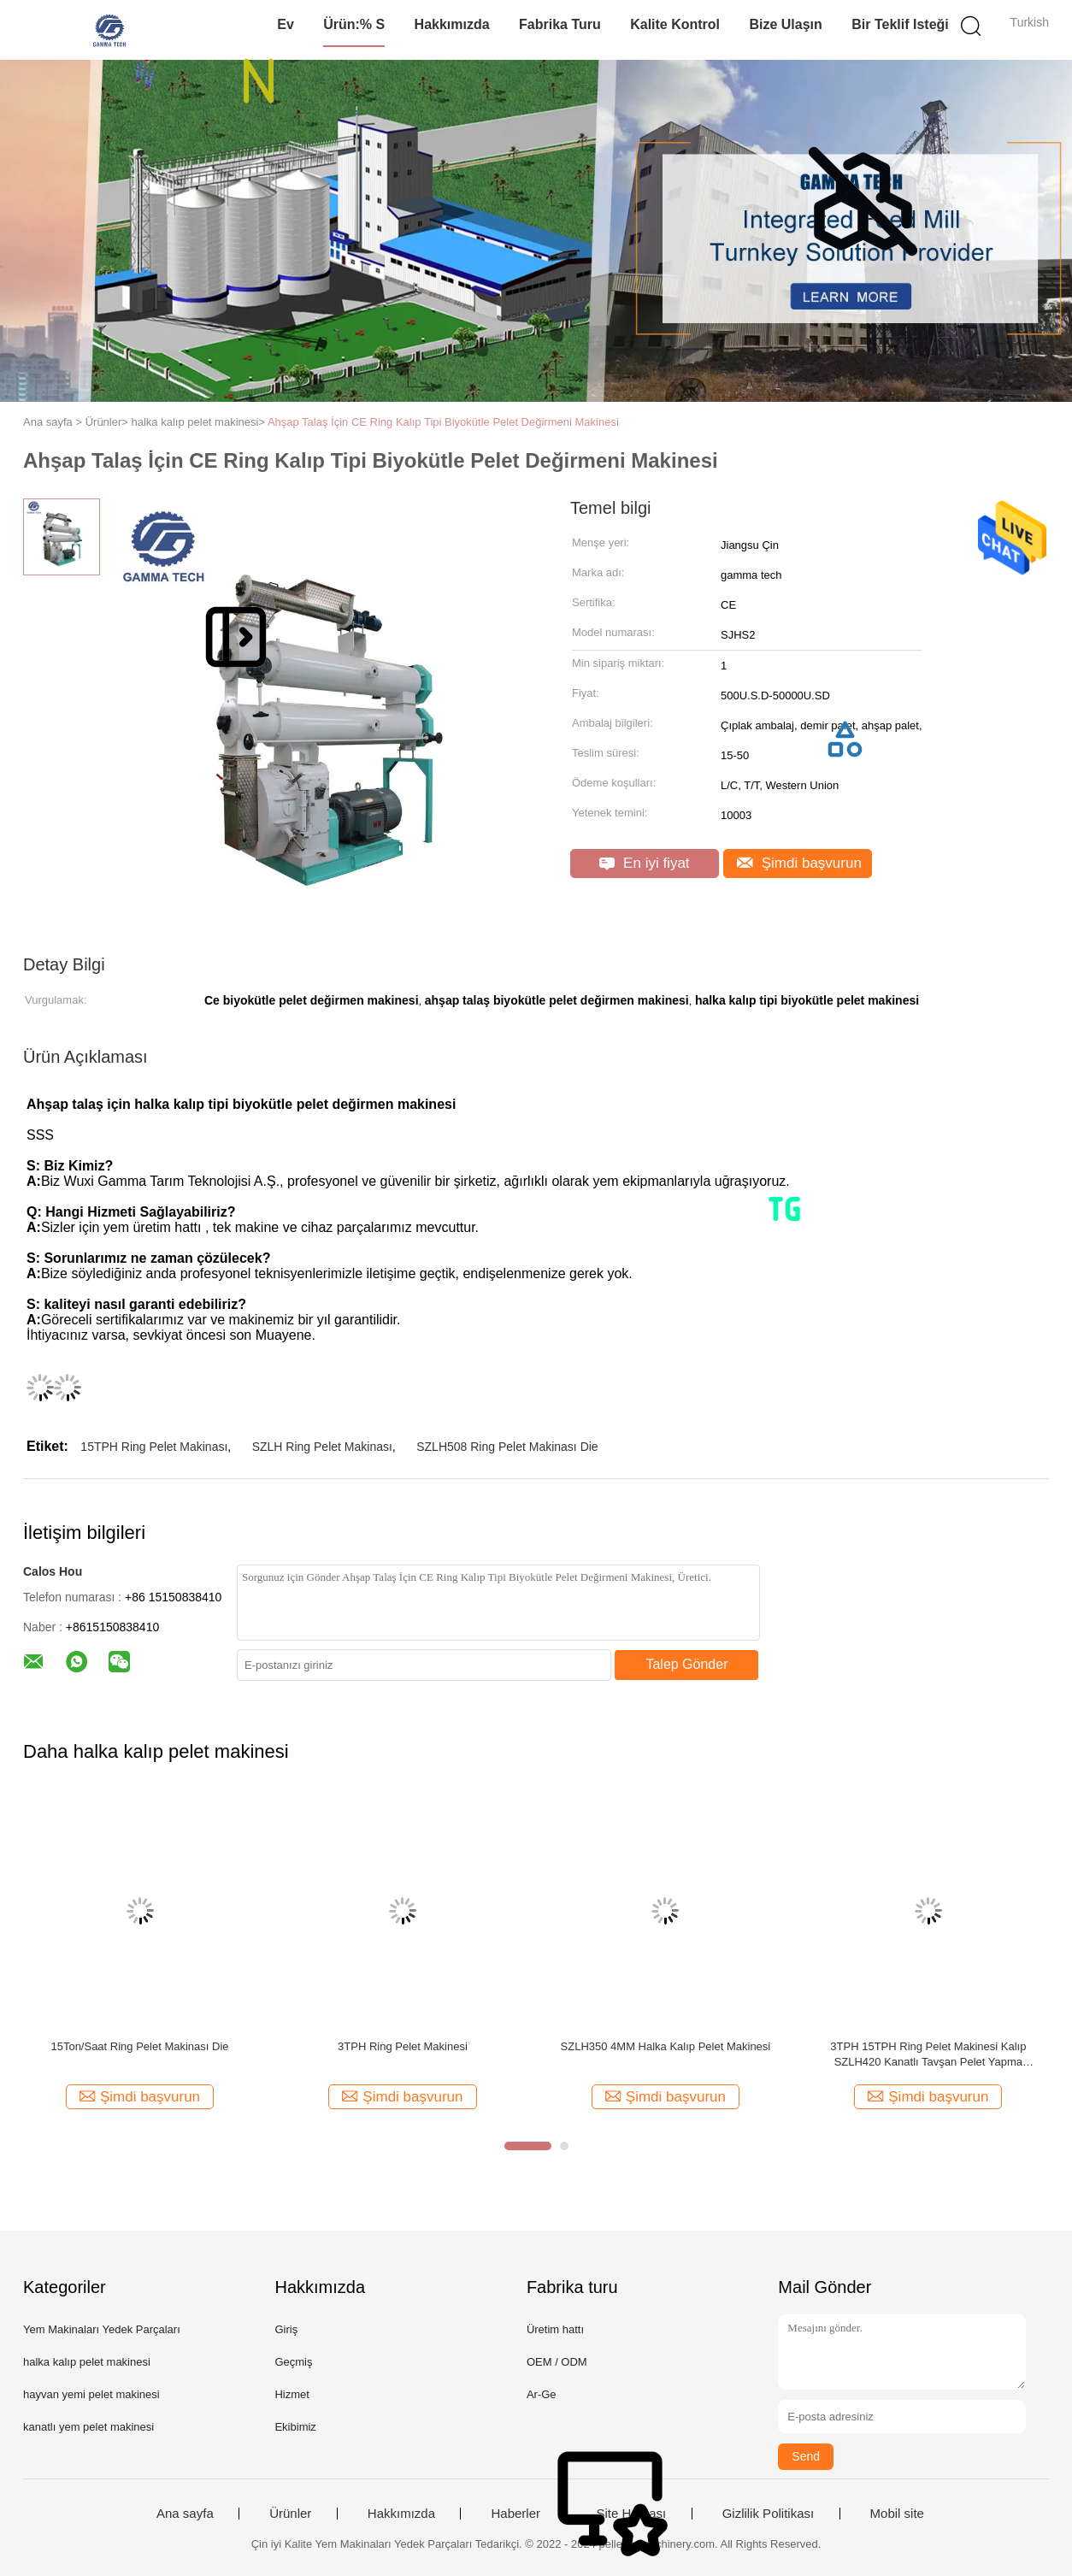 This screenshot has height=2576, width=1072. I want to click on access shape tools or drawing options, so click(845, 740).